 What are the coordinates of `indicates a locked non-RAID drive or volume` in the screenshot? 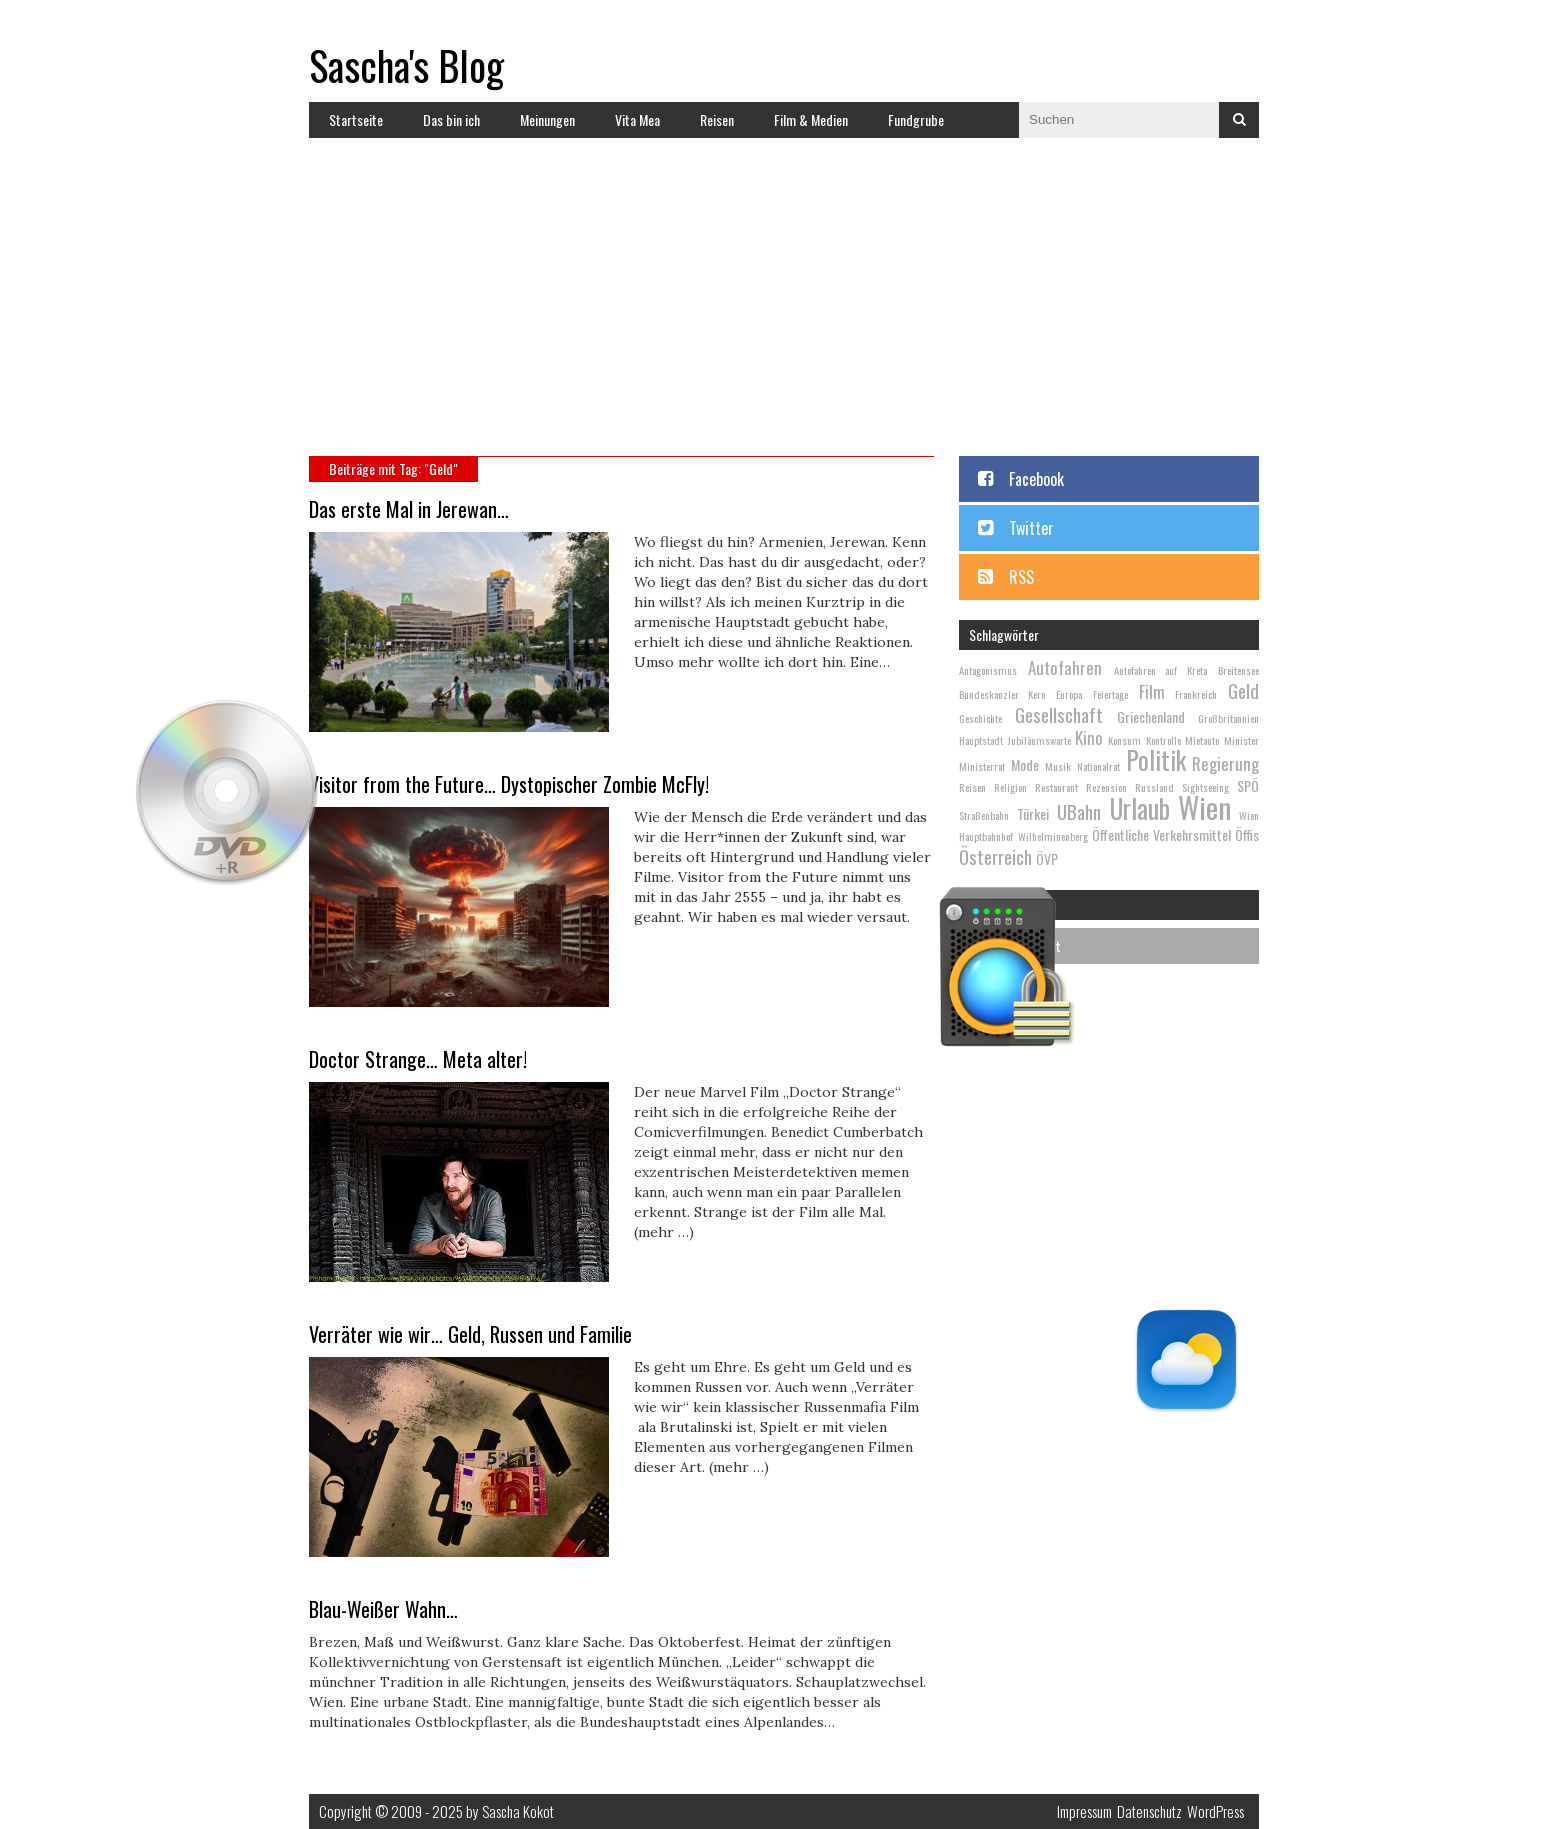 It's located at (997, 966).